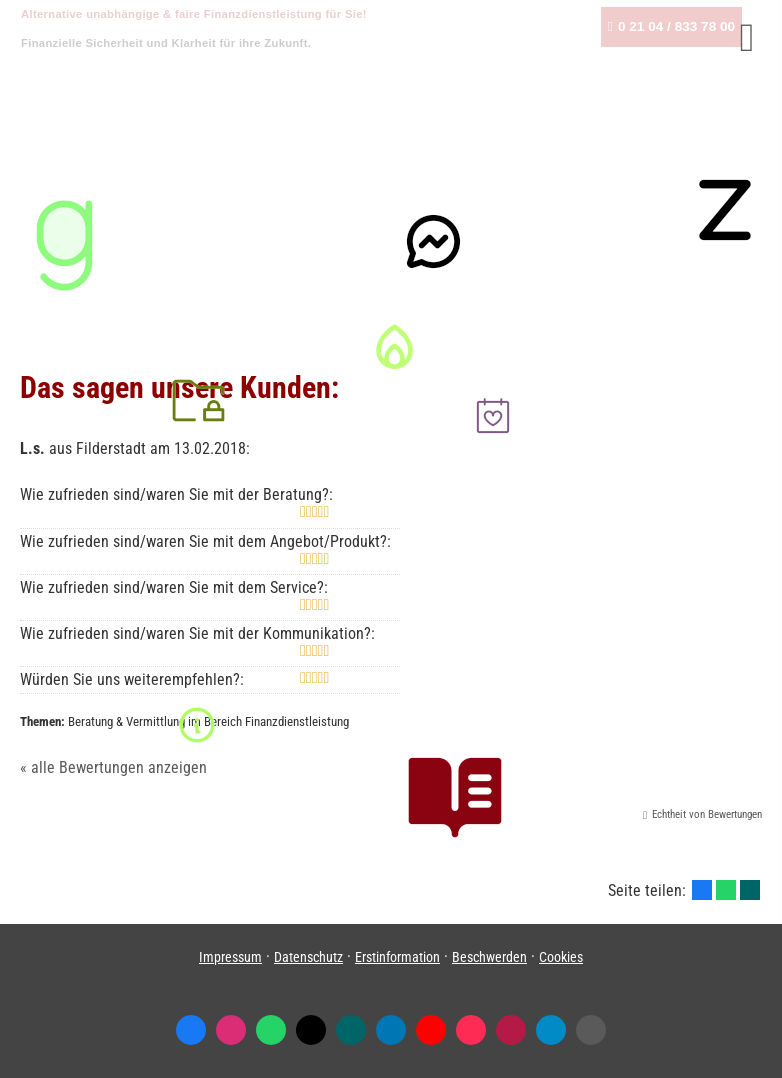  What do you see at coordinates (455, 791) in the screenshot?
I see `open reading mode or e-reader` at bounding box center [455, 791].